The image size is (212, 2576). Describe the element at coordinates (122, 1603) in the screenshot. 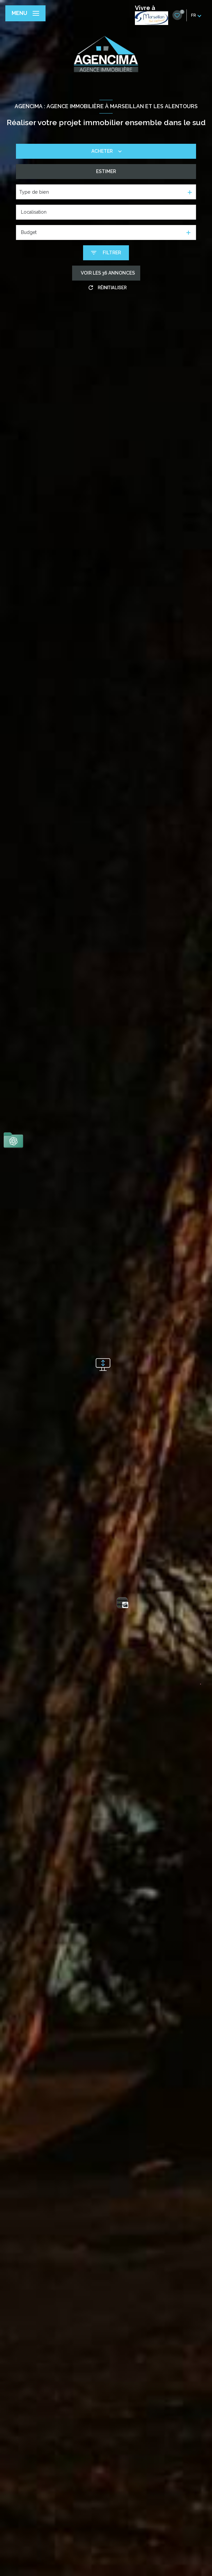

I see `configure kerberos authentication settings for network servers` at that location.